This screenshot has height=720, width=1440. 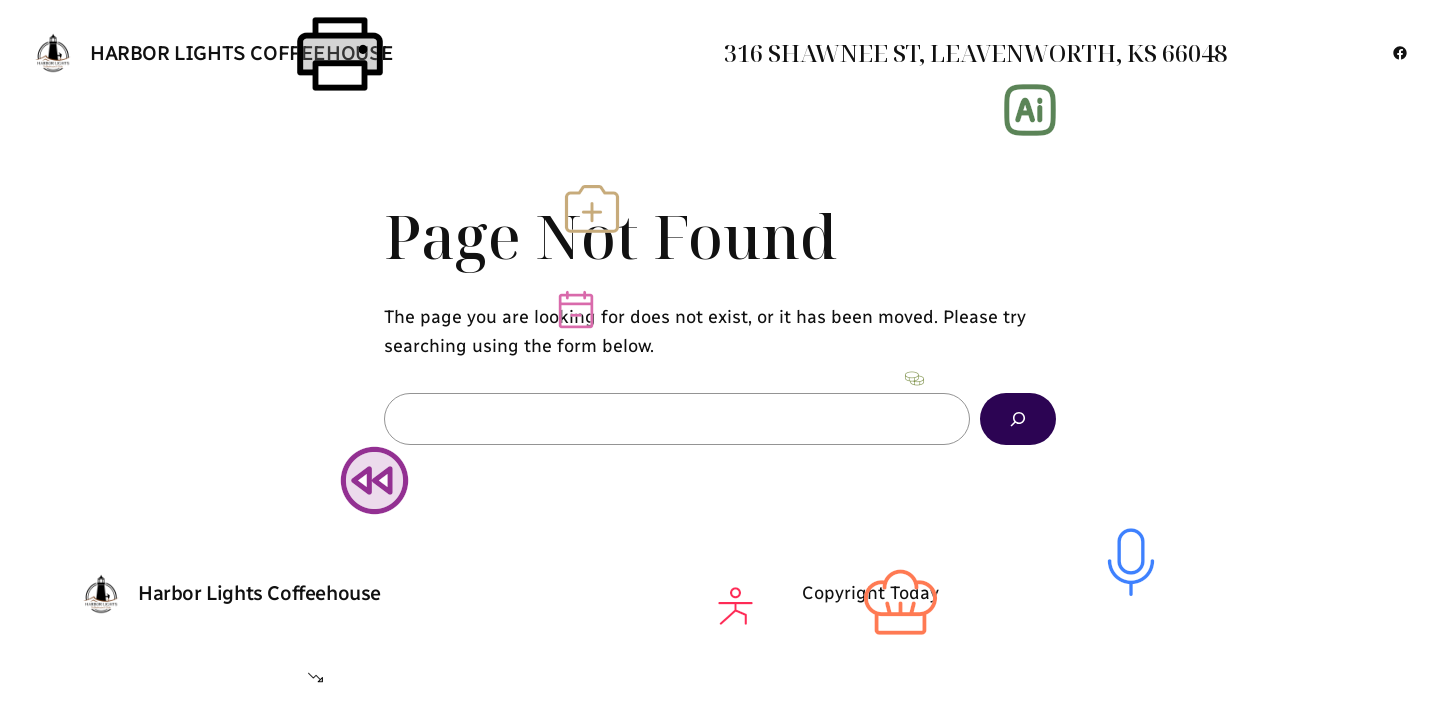 What do you see at coordinates (576, 311) in the screenshot?
I see `remove an event from calendar` at bounding box center [576, 311].